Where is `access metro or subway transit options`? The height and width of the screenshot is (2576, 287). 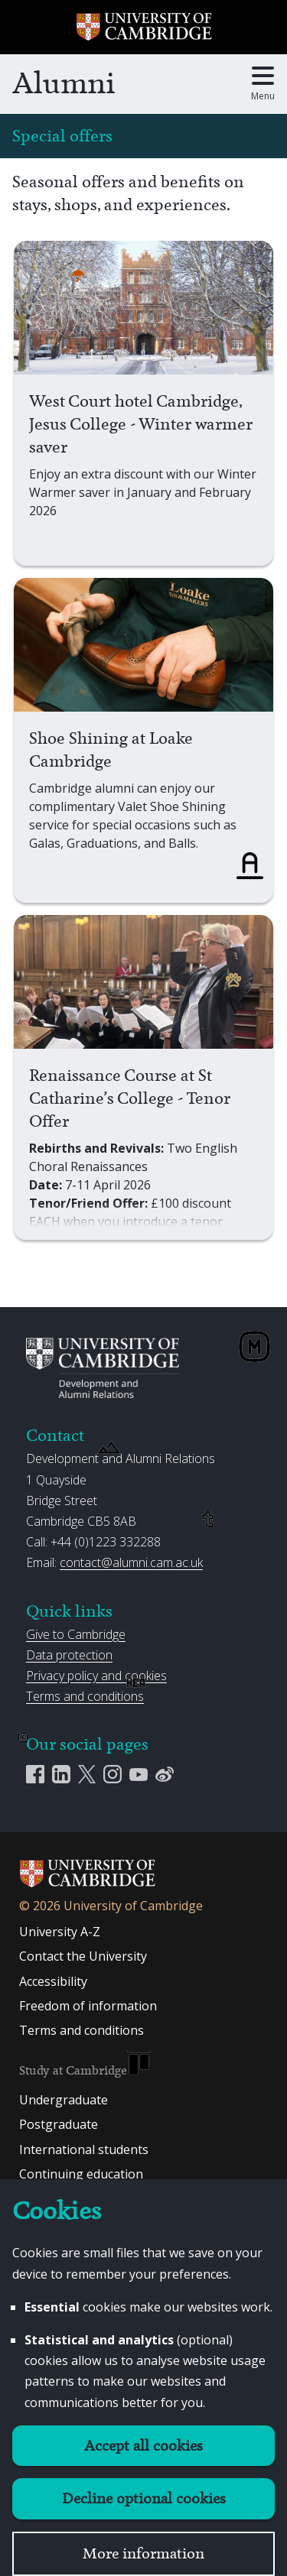
access metro or subway transit options is located at coordinates (254, 1346).